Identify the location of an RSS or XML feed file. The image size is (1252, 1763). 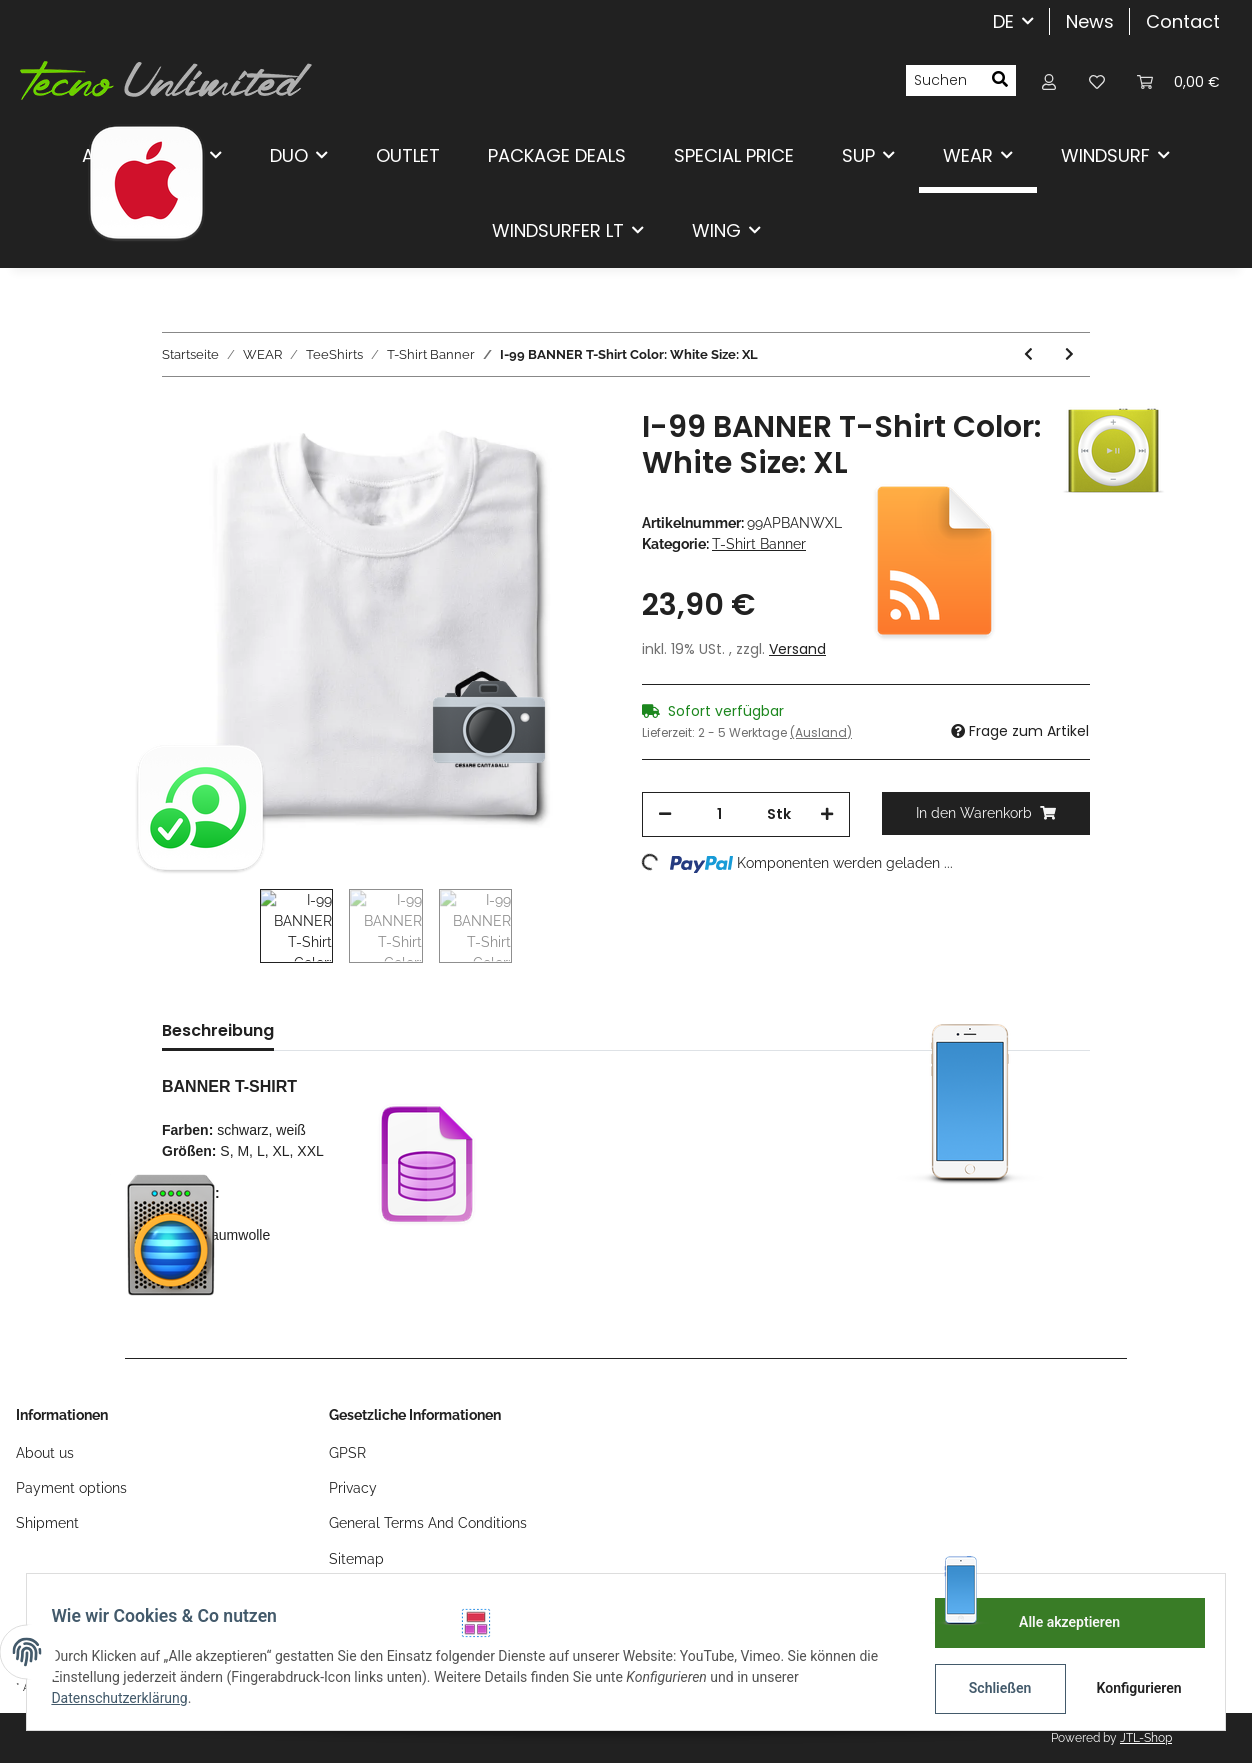
(934, 560).